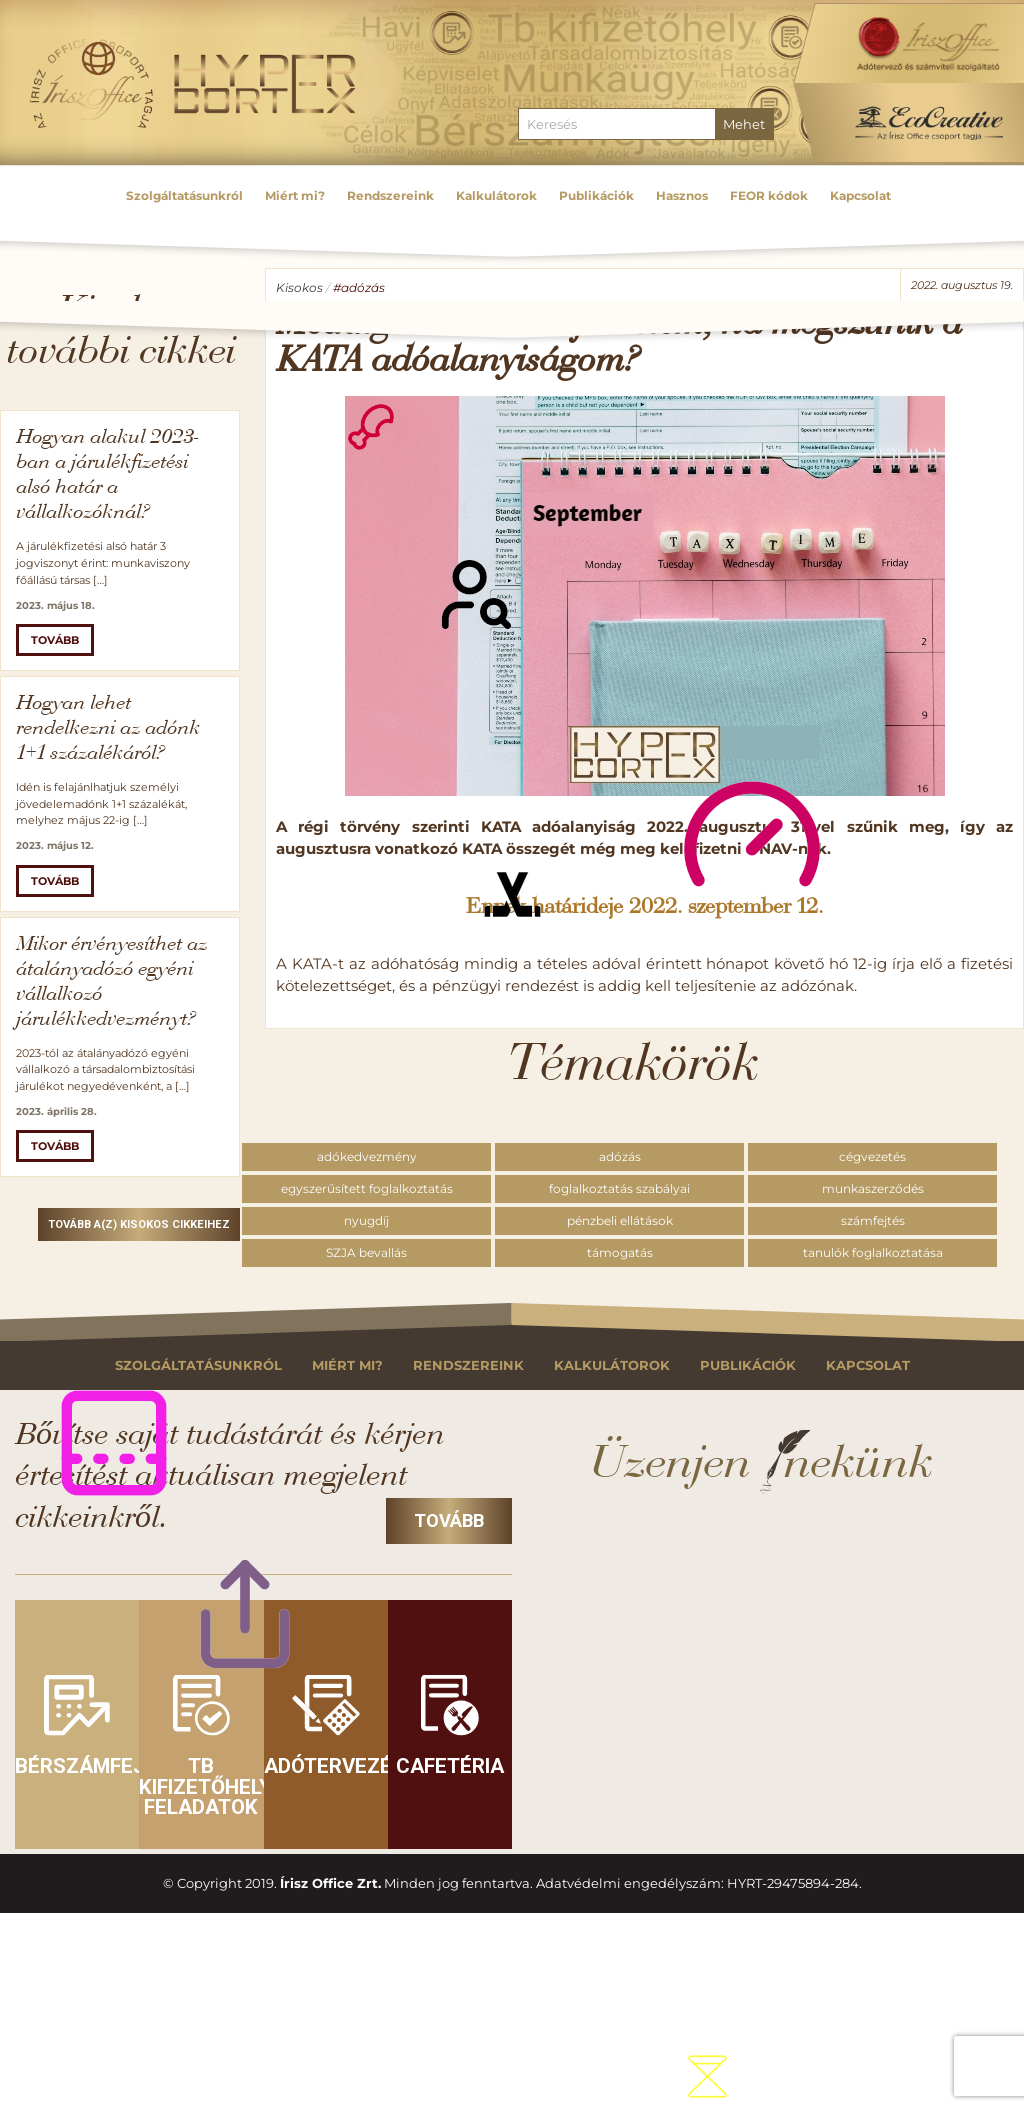 The width and height of the screenshot is (1024, 2110). What do you see at coordinates (752, 837) in the screenshot?
I see `view performance metrics or speed` at bounding box center [752, 837].